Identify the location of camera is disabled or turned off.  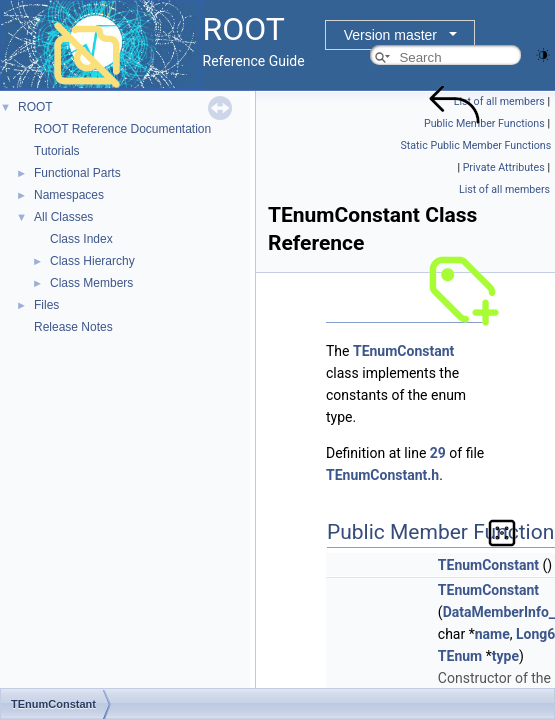
(87, 55).